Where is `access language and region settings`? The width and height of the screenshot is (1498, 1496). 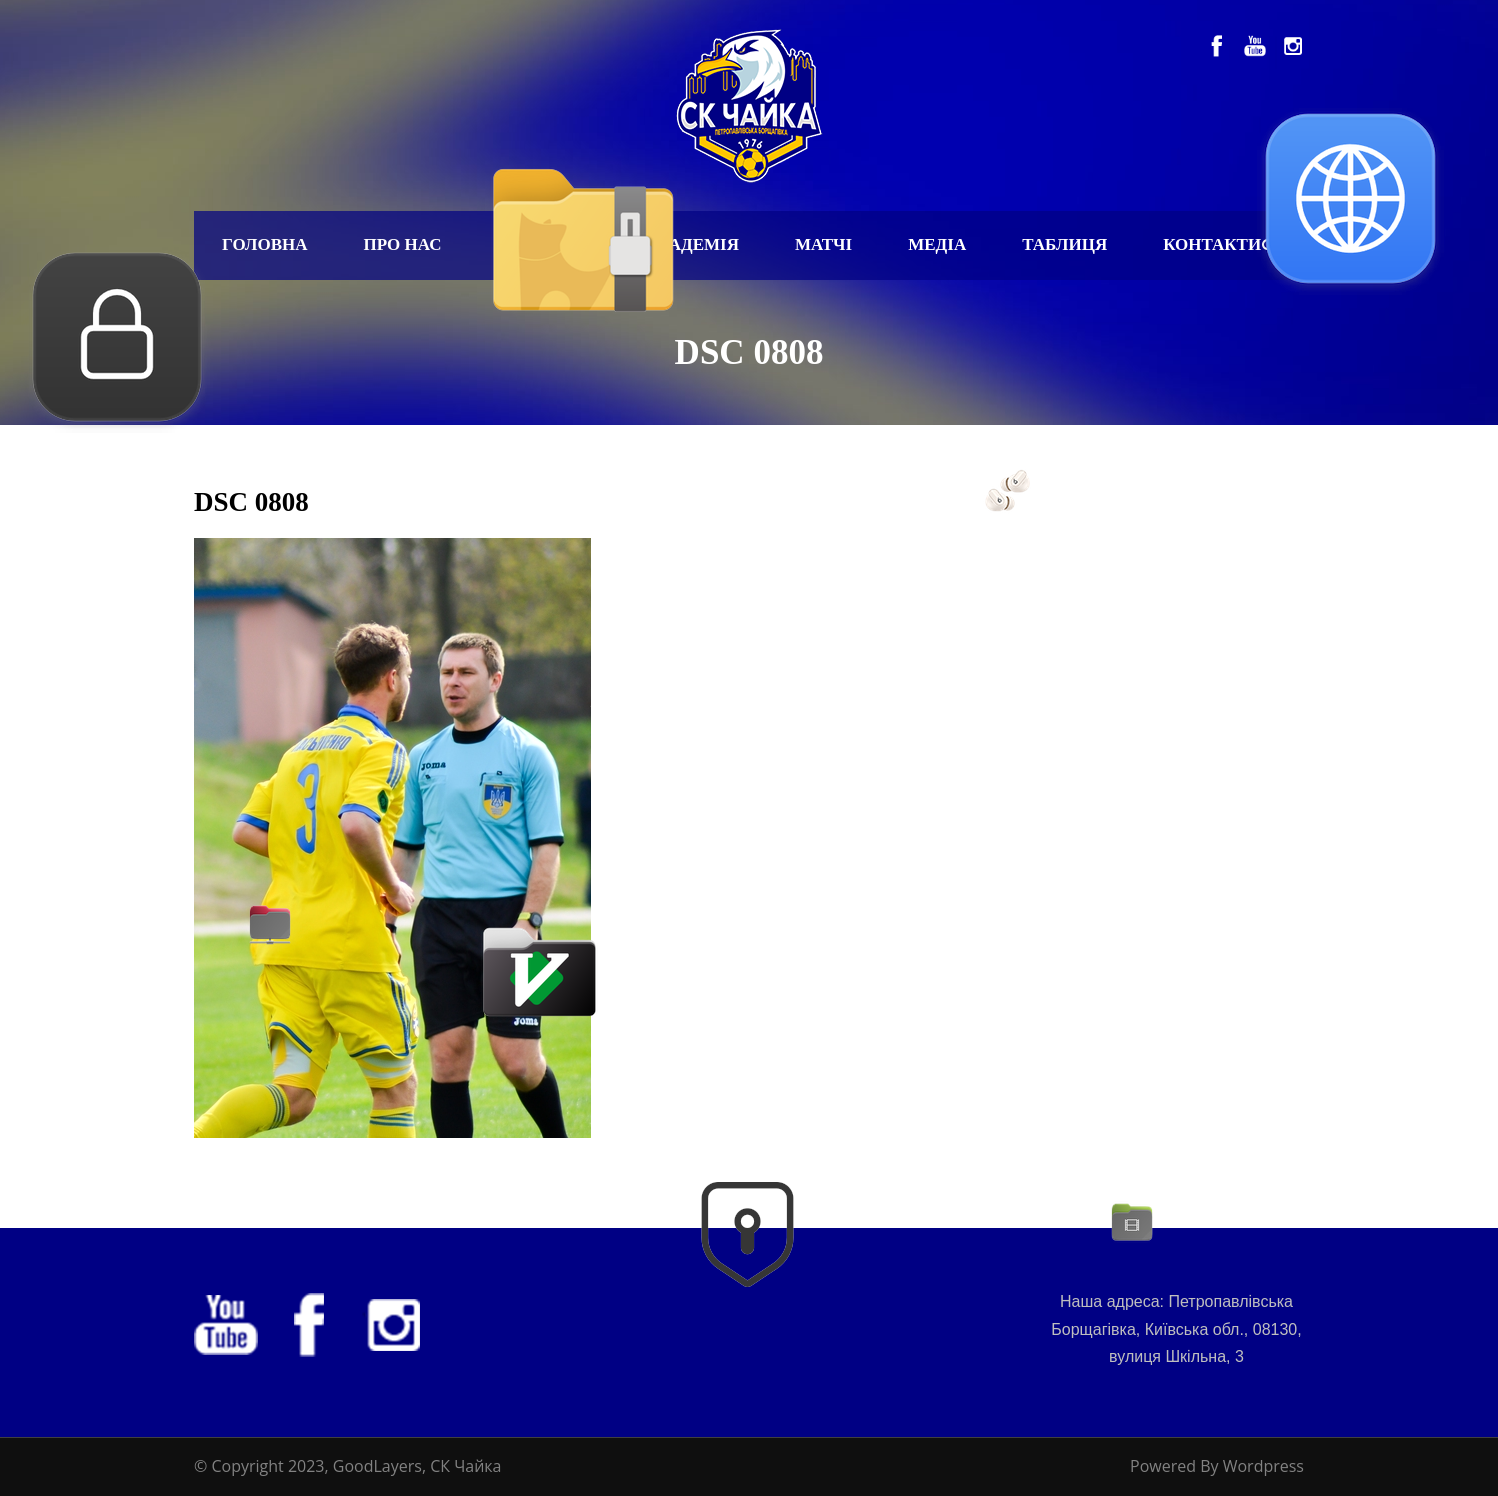 access language and region settings is located at coordinates (1350, 201).